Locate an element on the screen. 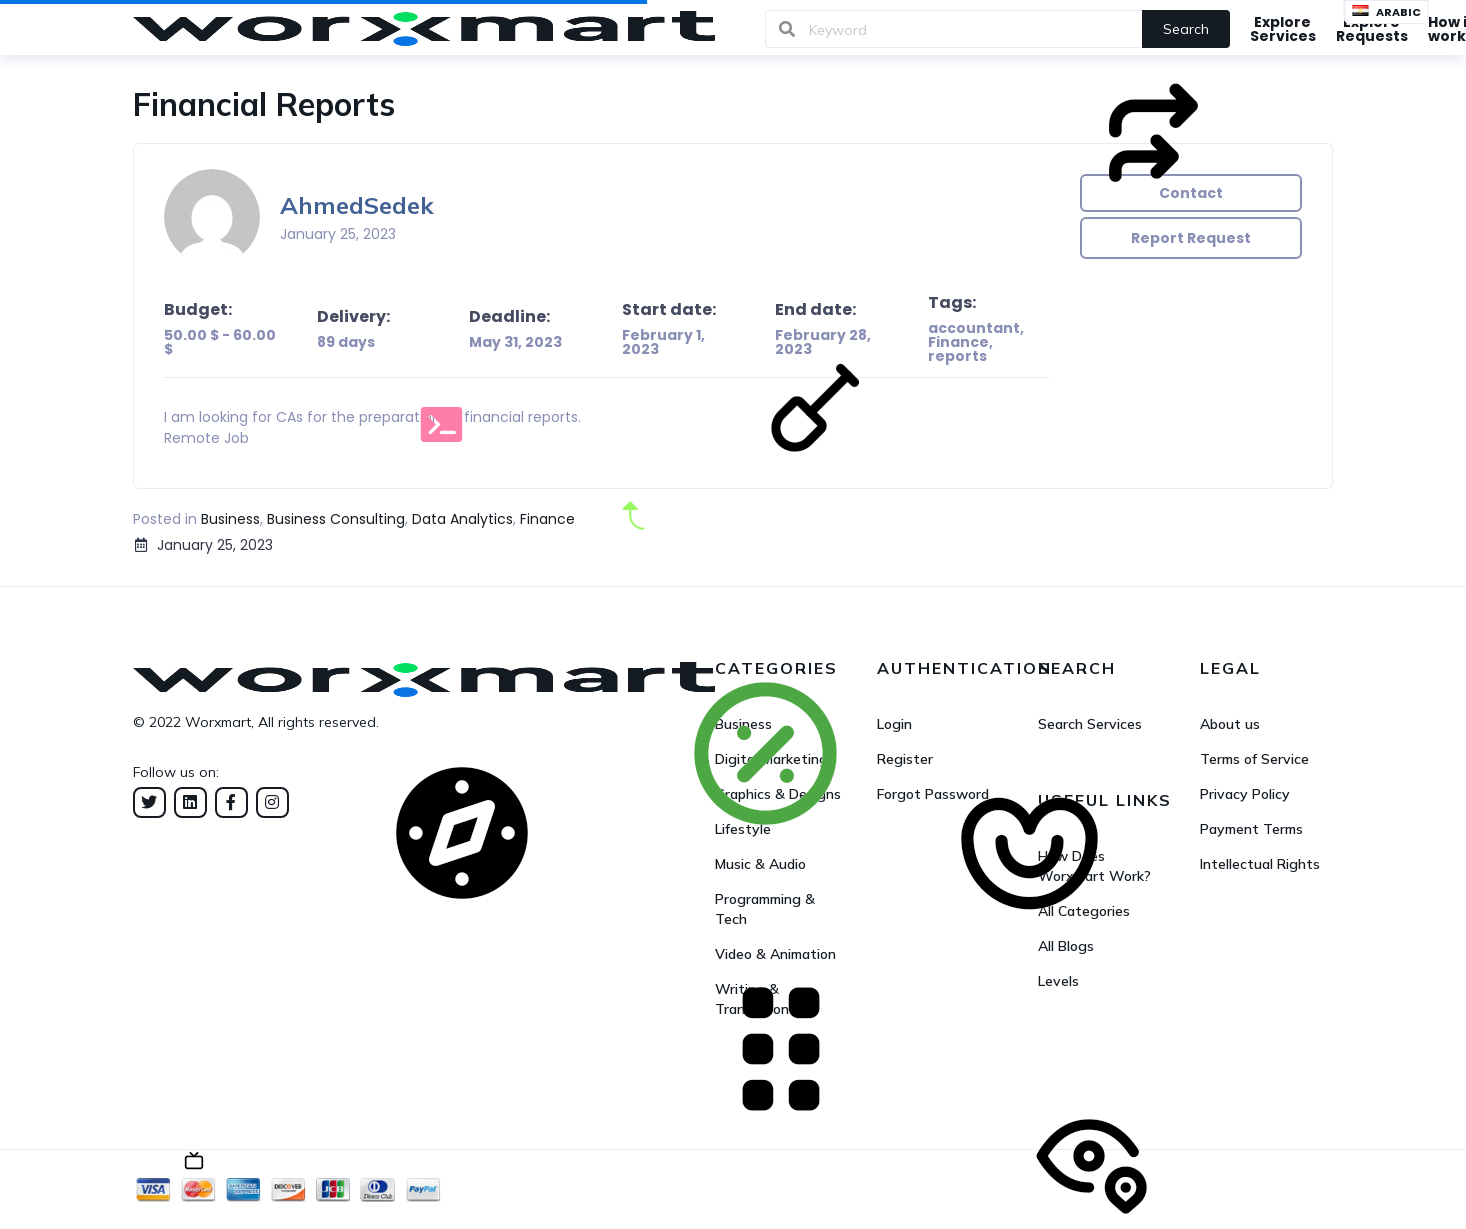  access tv or video streaming options is located at coordinates (194, 1161).